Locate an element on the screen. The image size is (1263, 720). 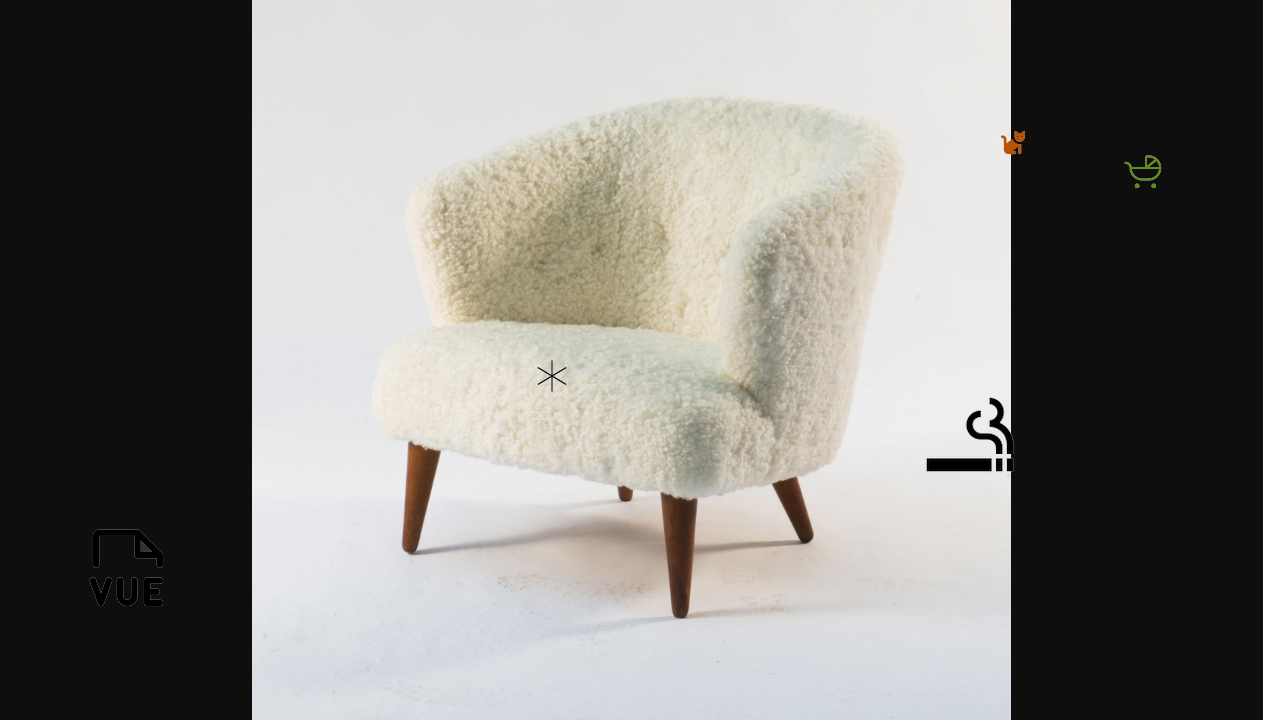
a Vue.js file in your project is located at coordinates (128, 571).